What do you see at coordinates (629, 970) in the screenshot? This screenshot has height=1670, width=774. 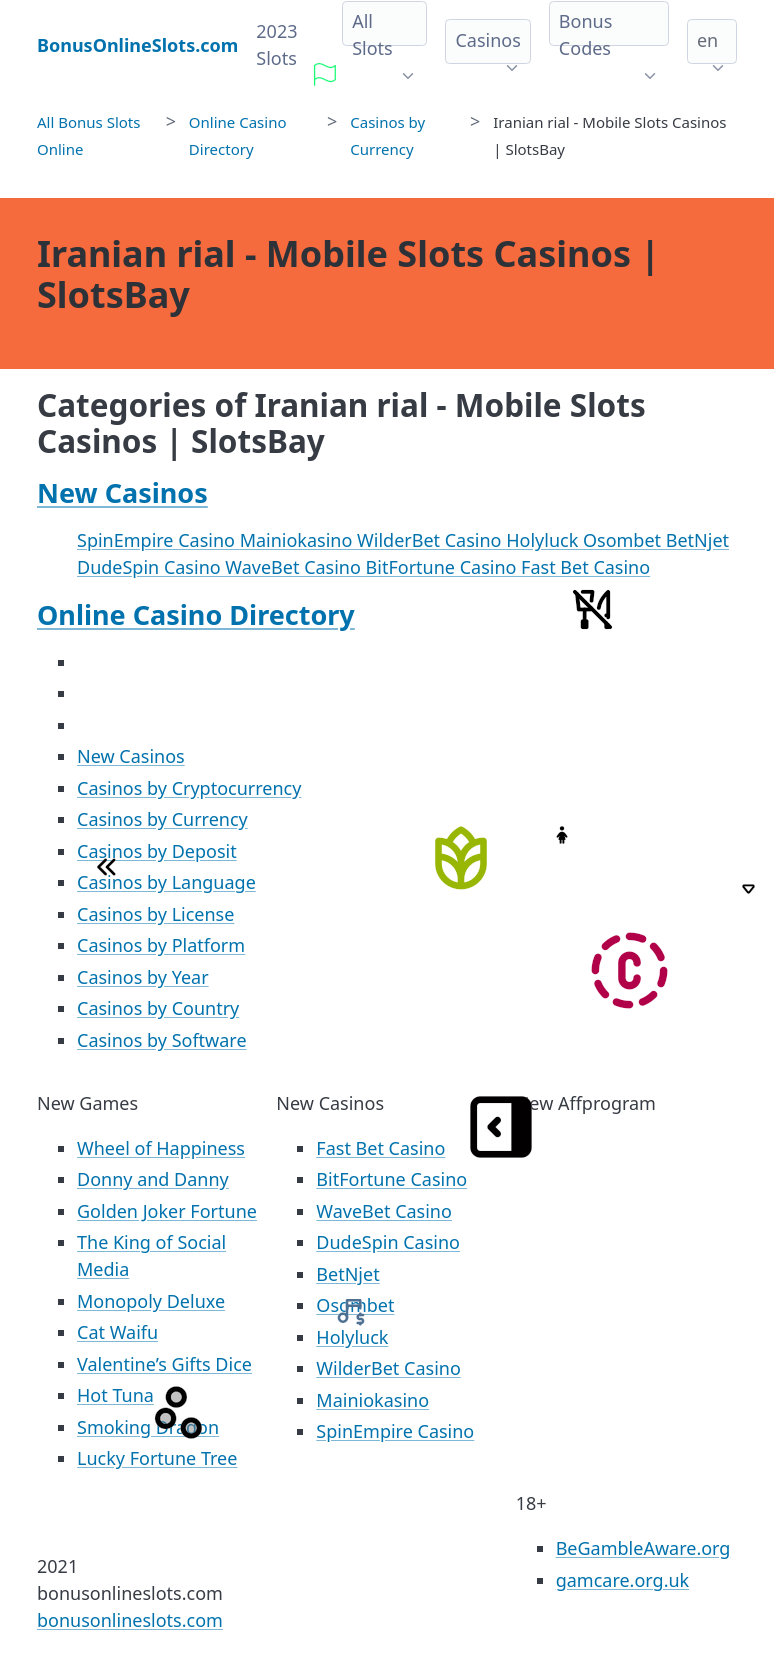 I see `indicates copyright or content protection status` at bounding box center [629, 970].